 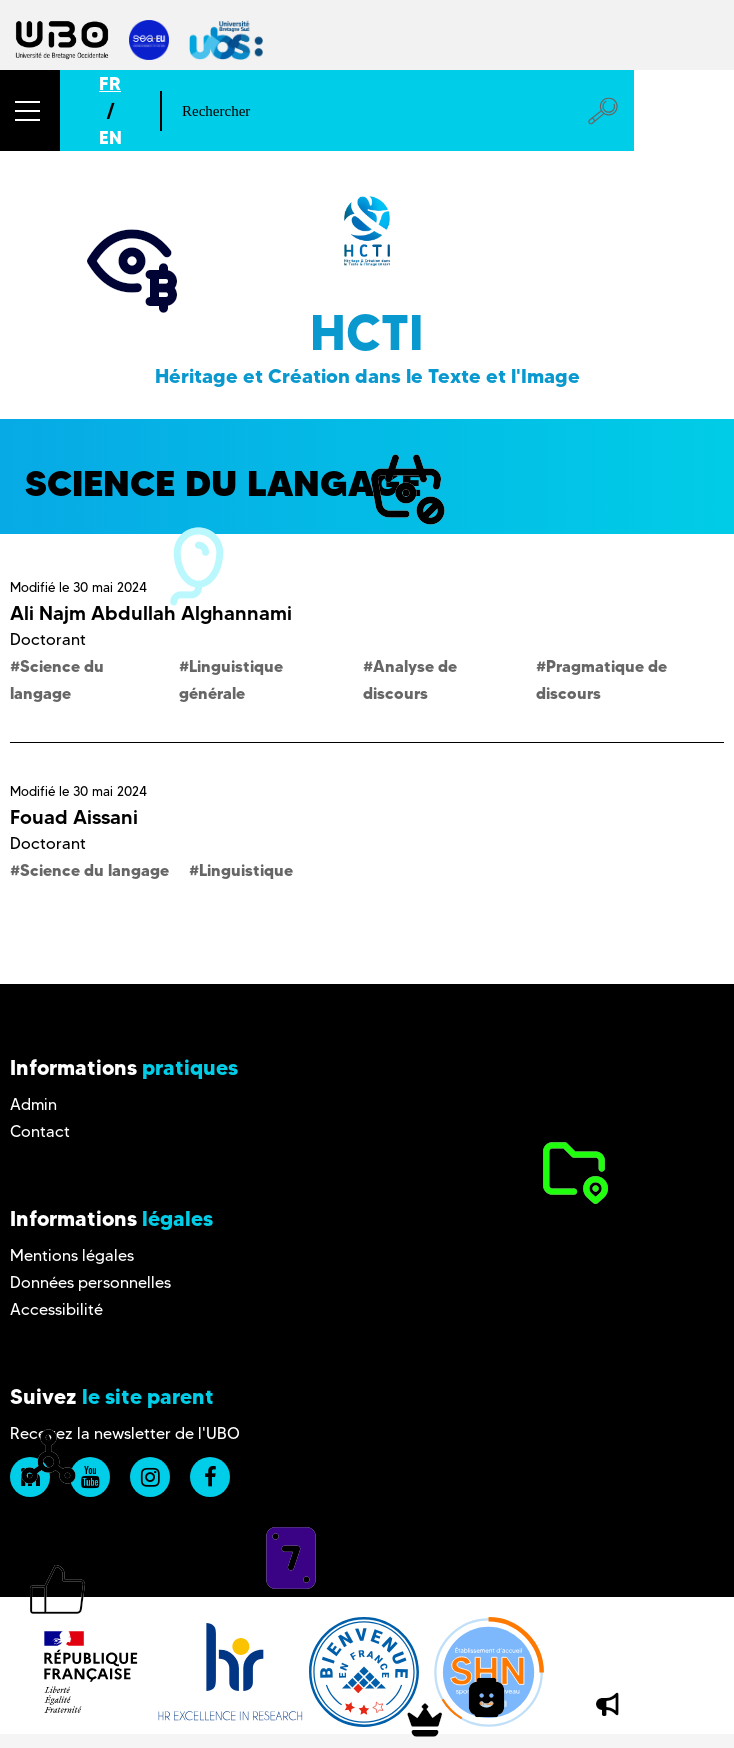 What do you see at coordinates (486, 1697) in the screenshot?
I see `access building blocks or modular components` at bounding box center [486, 1697].